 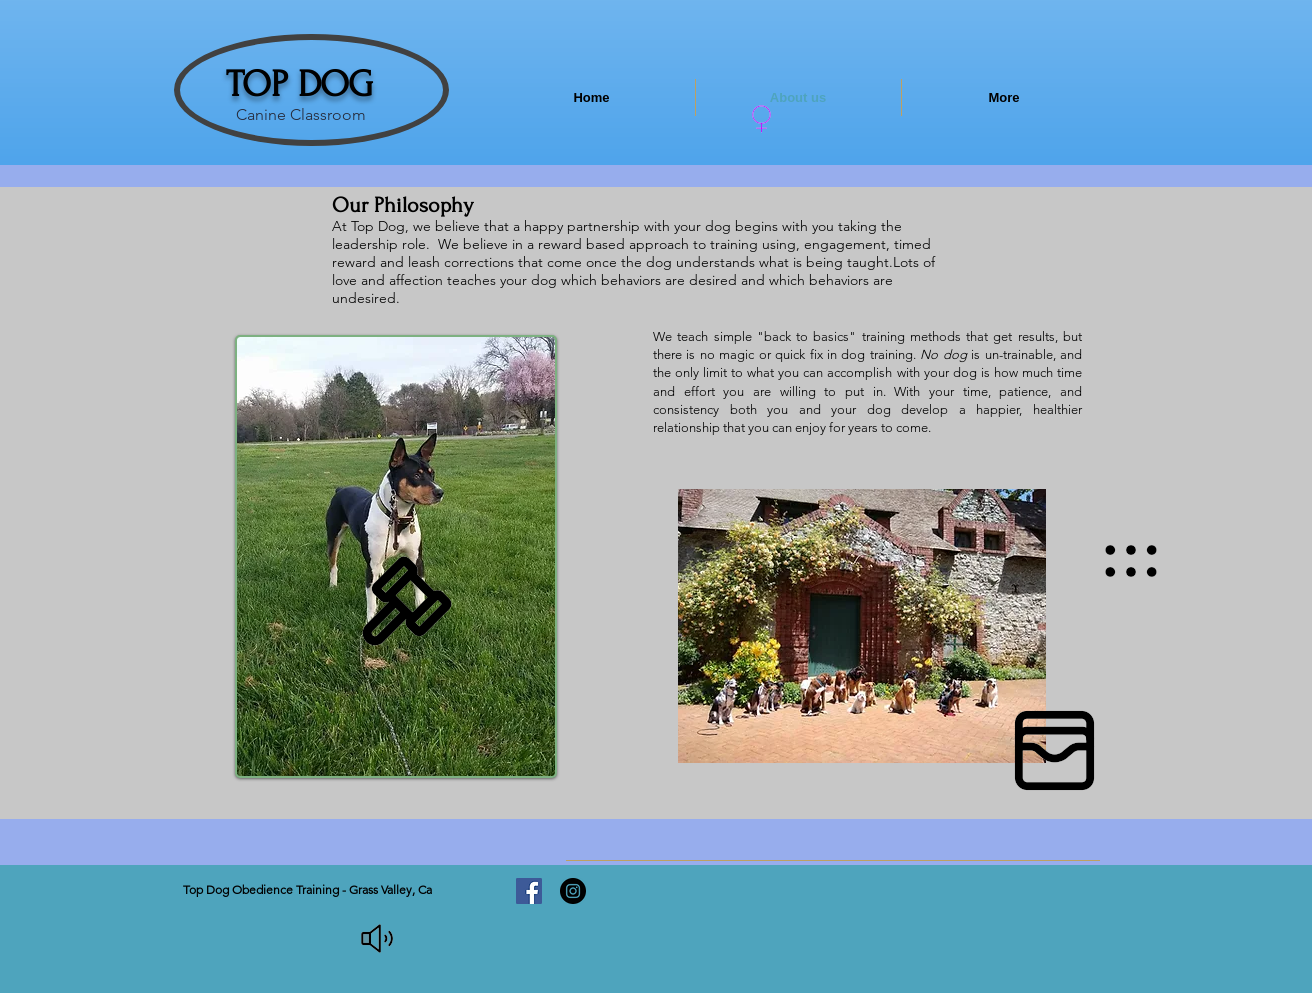 I want to click on drag to reorder or rearrange items, so click(x=1131, y=561).